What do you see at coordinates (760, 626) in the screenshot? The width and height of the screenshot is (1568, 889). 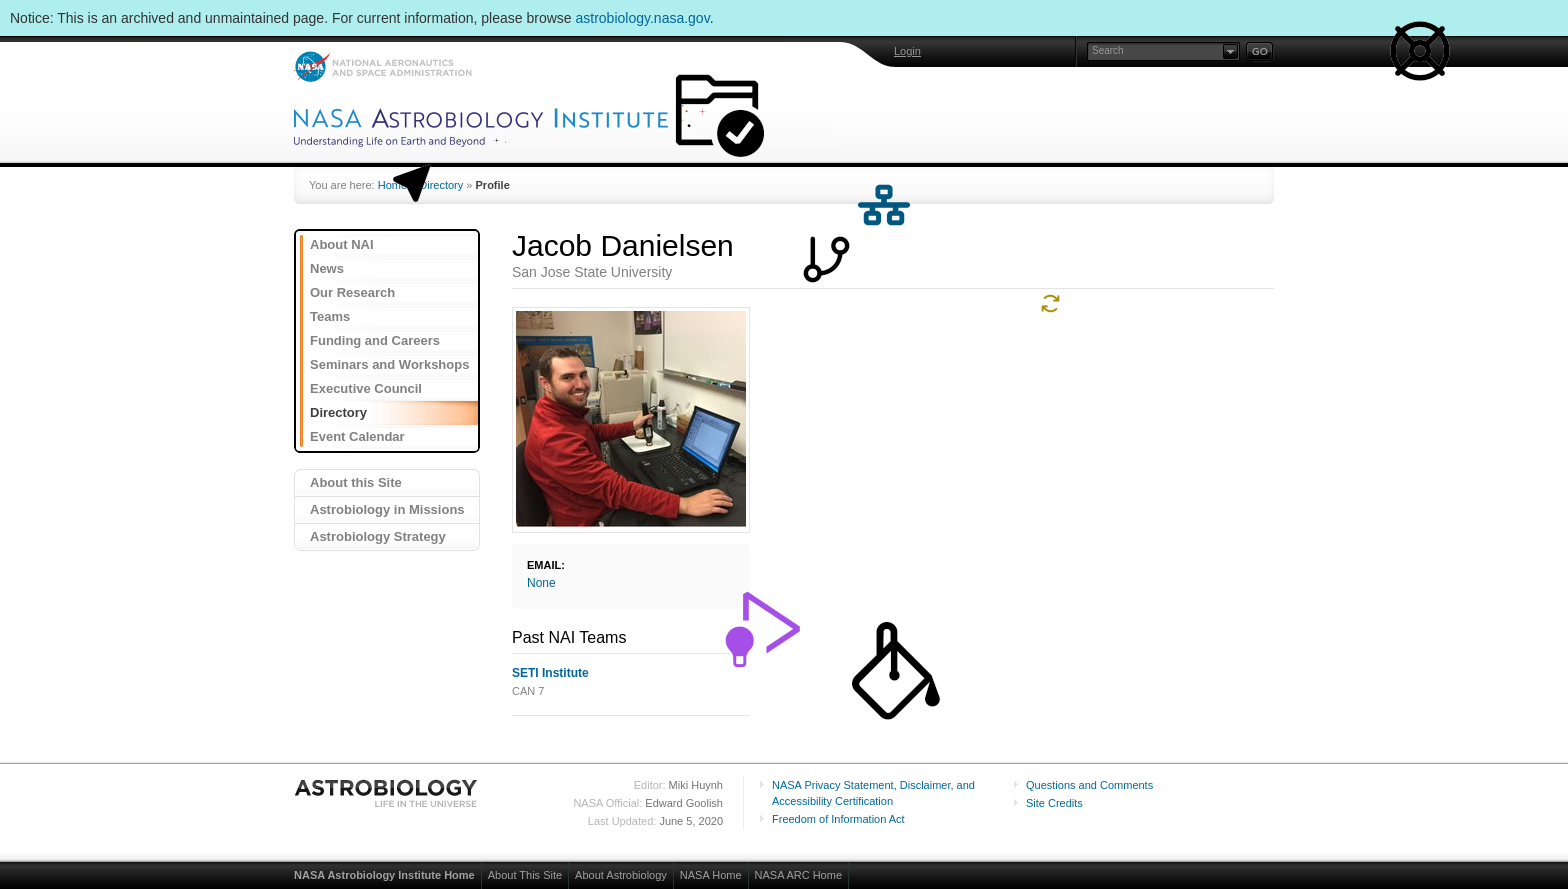 I see `run tests with code coverage` at bounding box center [760, 626].